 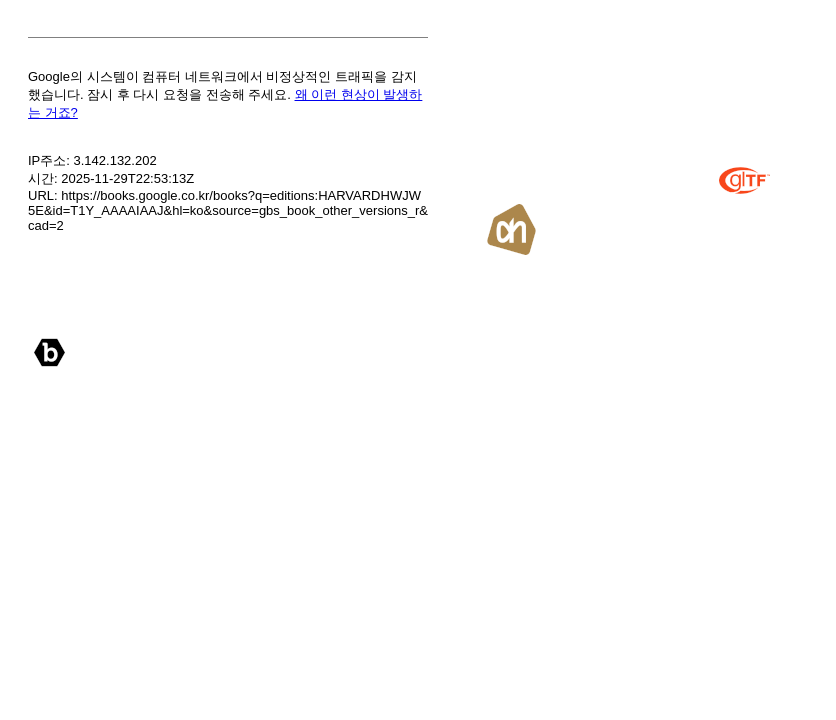 I want to click on visit bugcrowd security platform, so click(x=49, y=352).